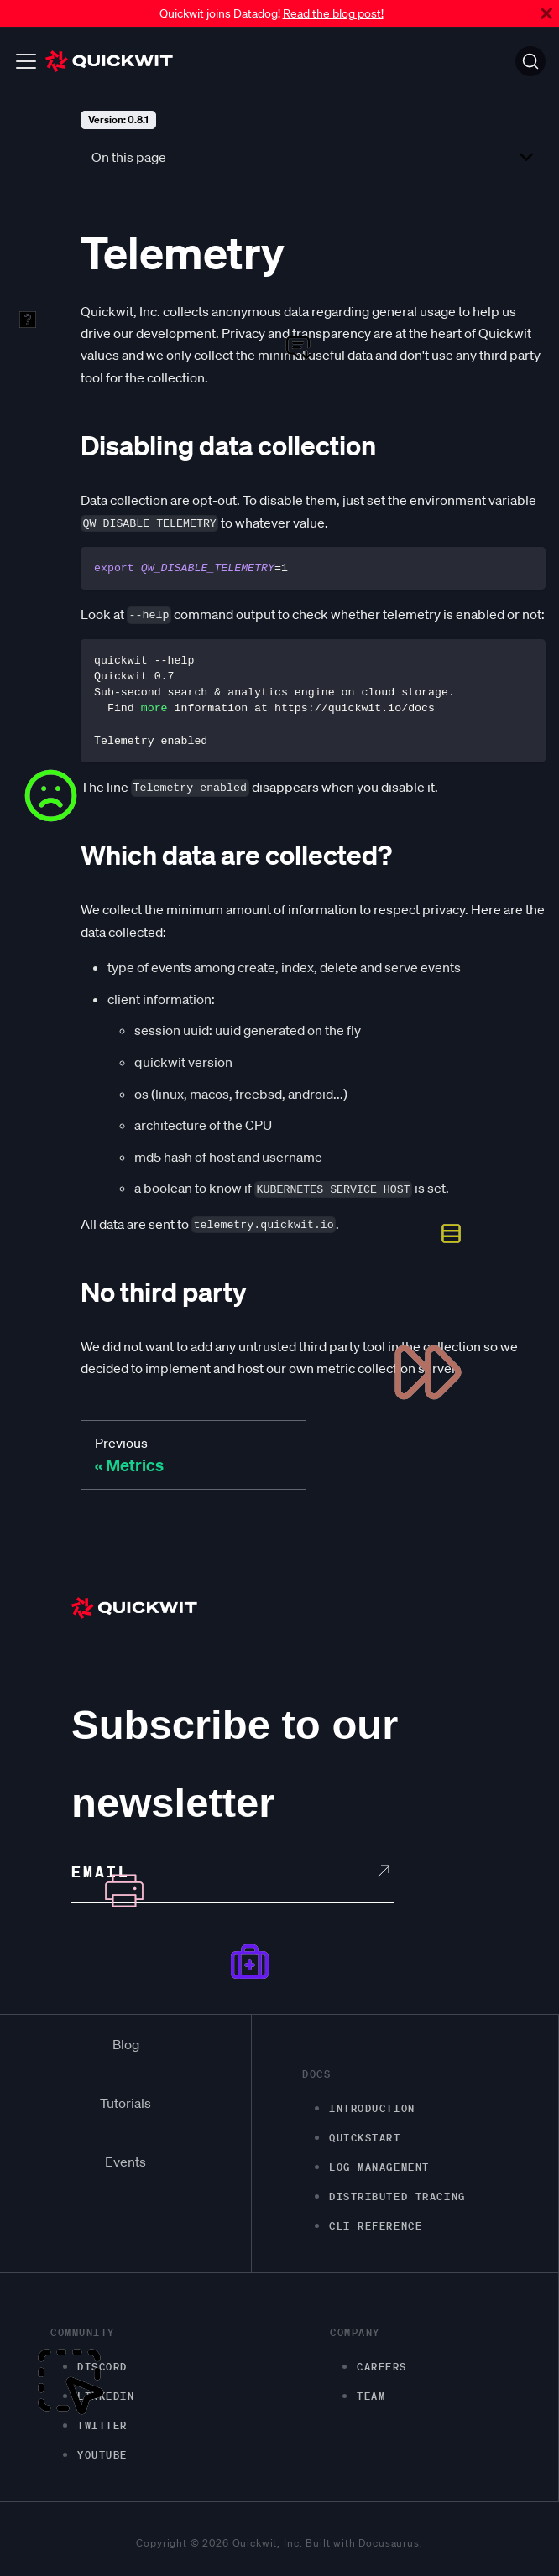 The image size is (559, 2576). I want to click on access help center or support resources, so click(28, 320).